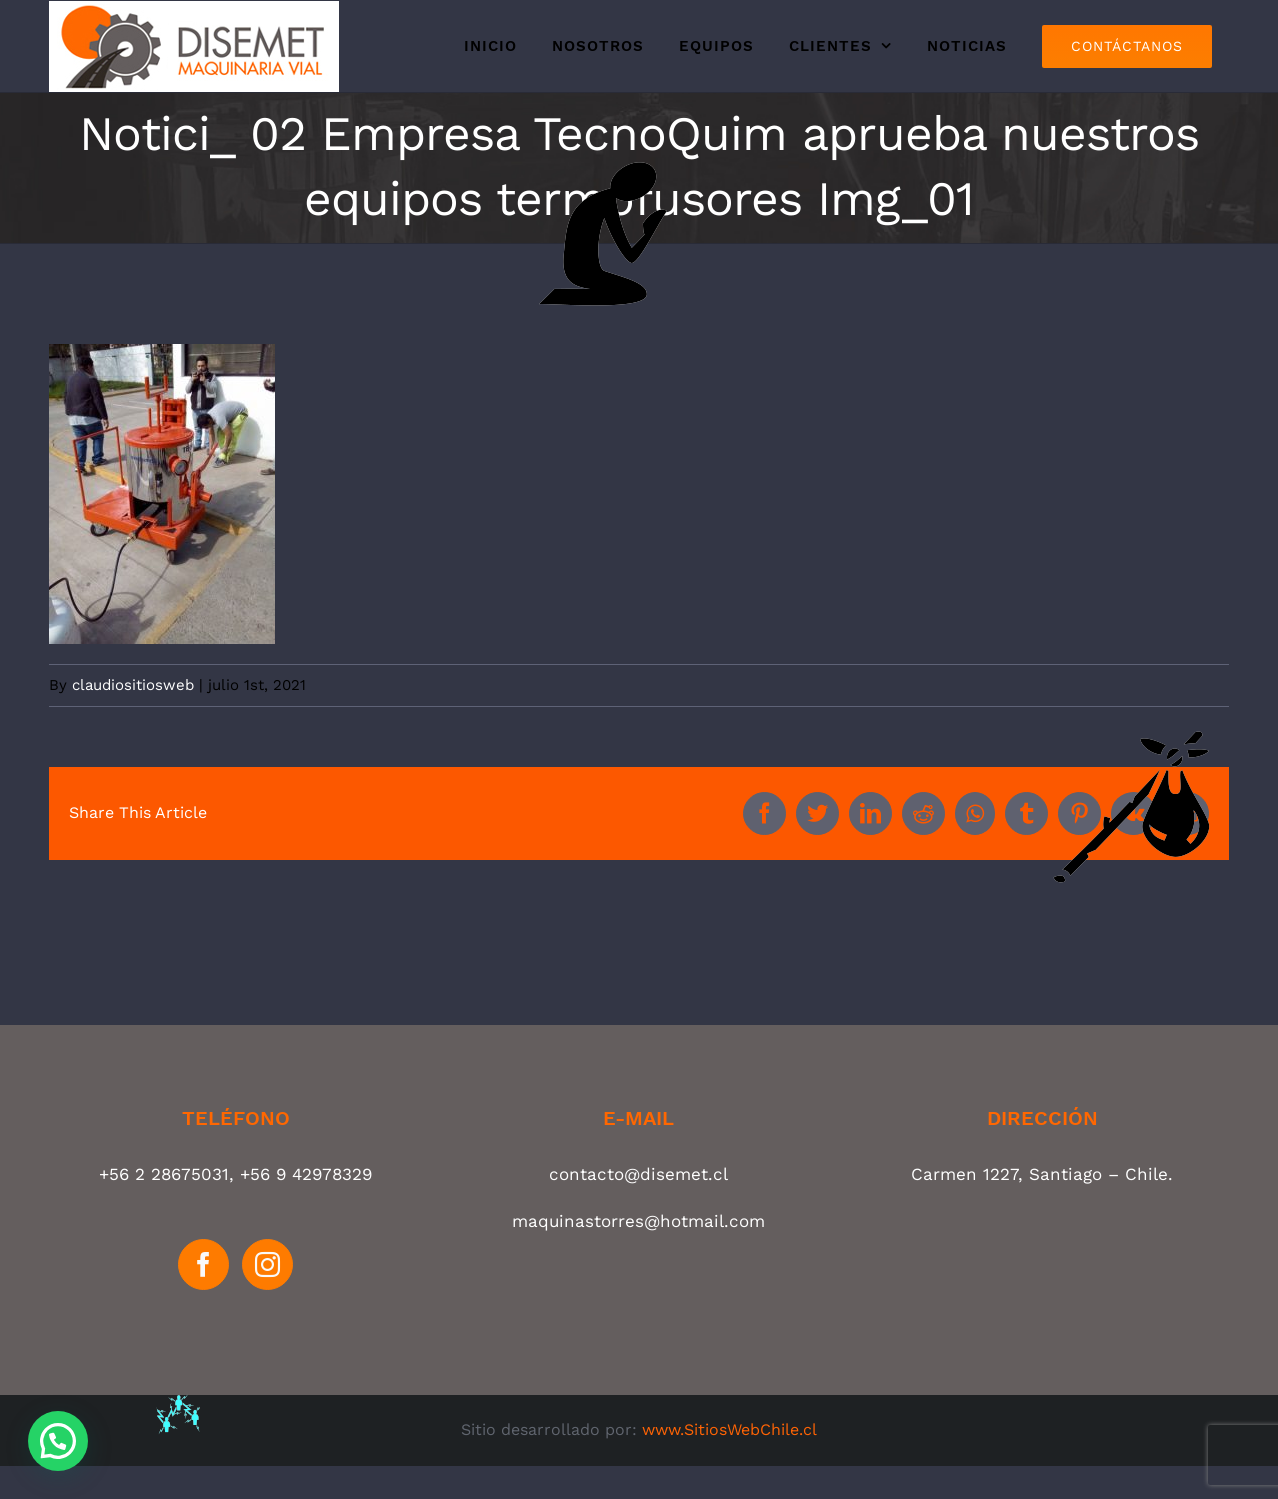 The width and height of the screenshot is (1278, 1499). Describe the element at coordinates (603, 229) in the screenshot. I see `indicates a prayer or meditation area` at that location.